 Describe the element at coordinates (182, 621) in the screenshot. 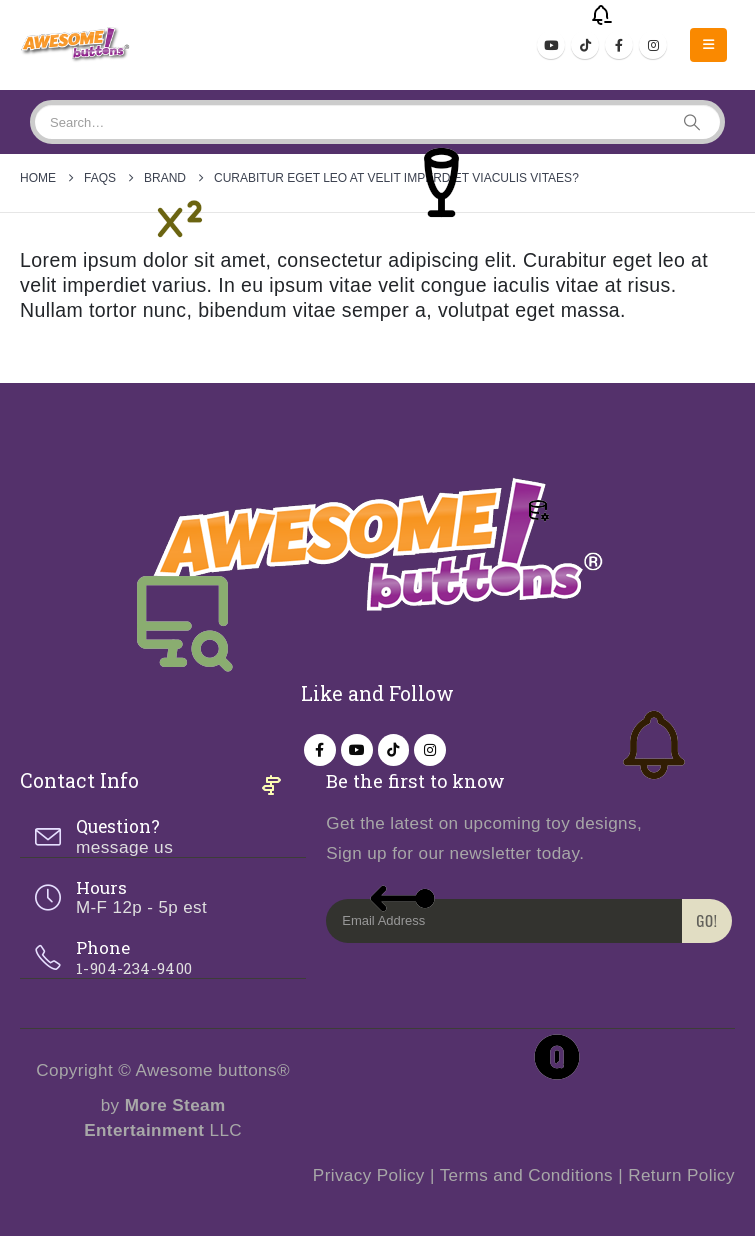

I see `search for connected devices on your network` at that location.